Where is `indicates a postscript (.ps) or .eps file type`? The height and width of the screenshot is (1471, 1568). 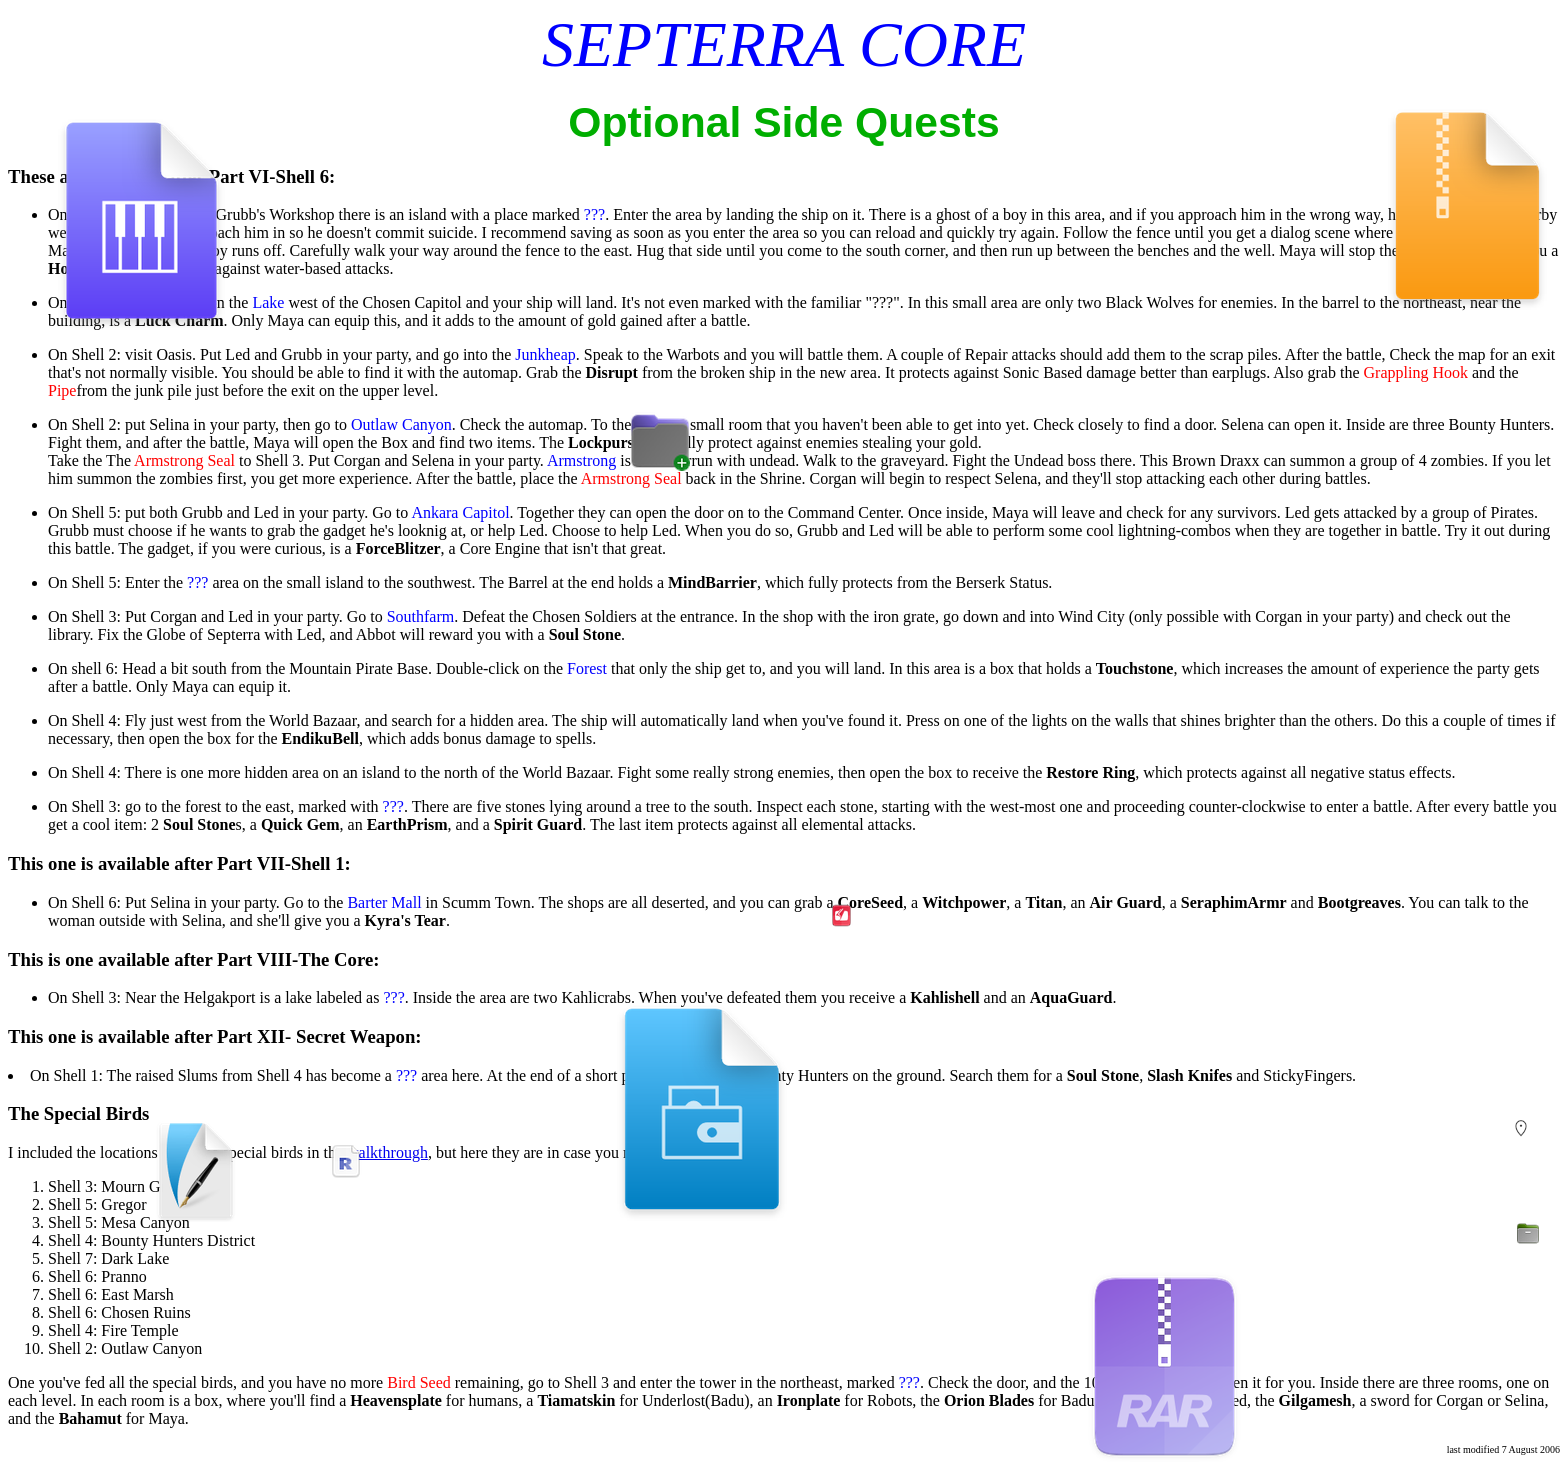
indicates a postscript (.ps) or .eps file type is located at coordinates (841, 915).